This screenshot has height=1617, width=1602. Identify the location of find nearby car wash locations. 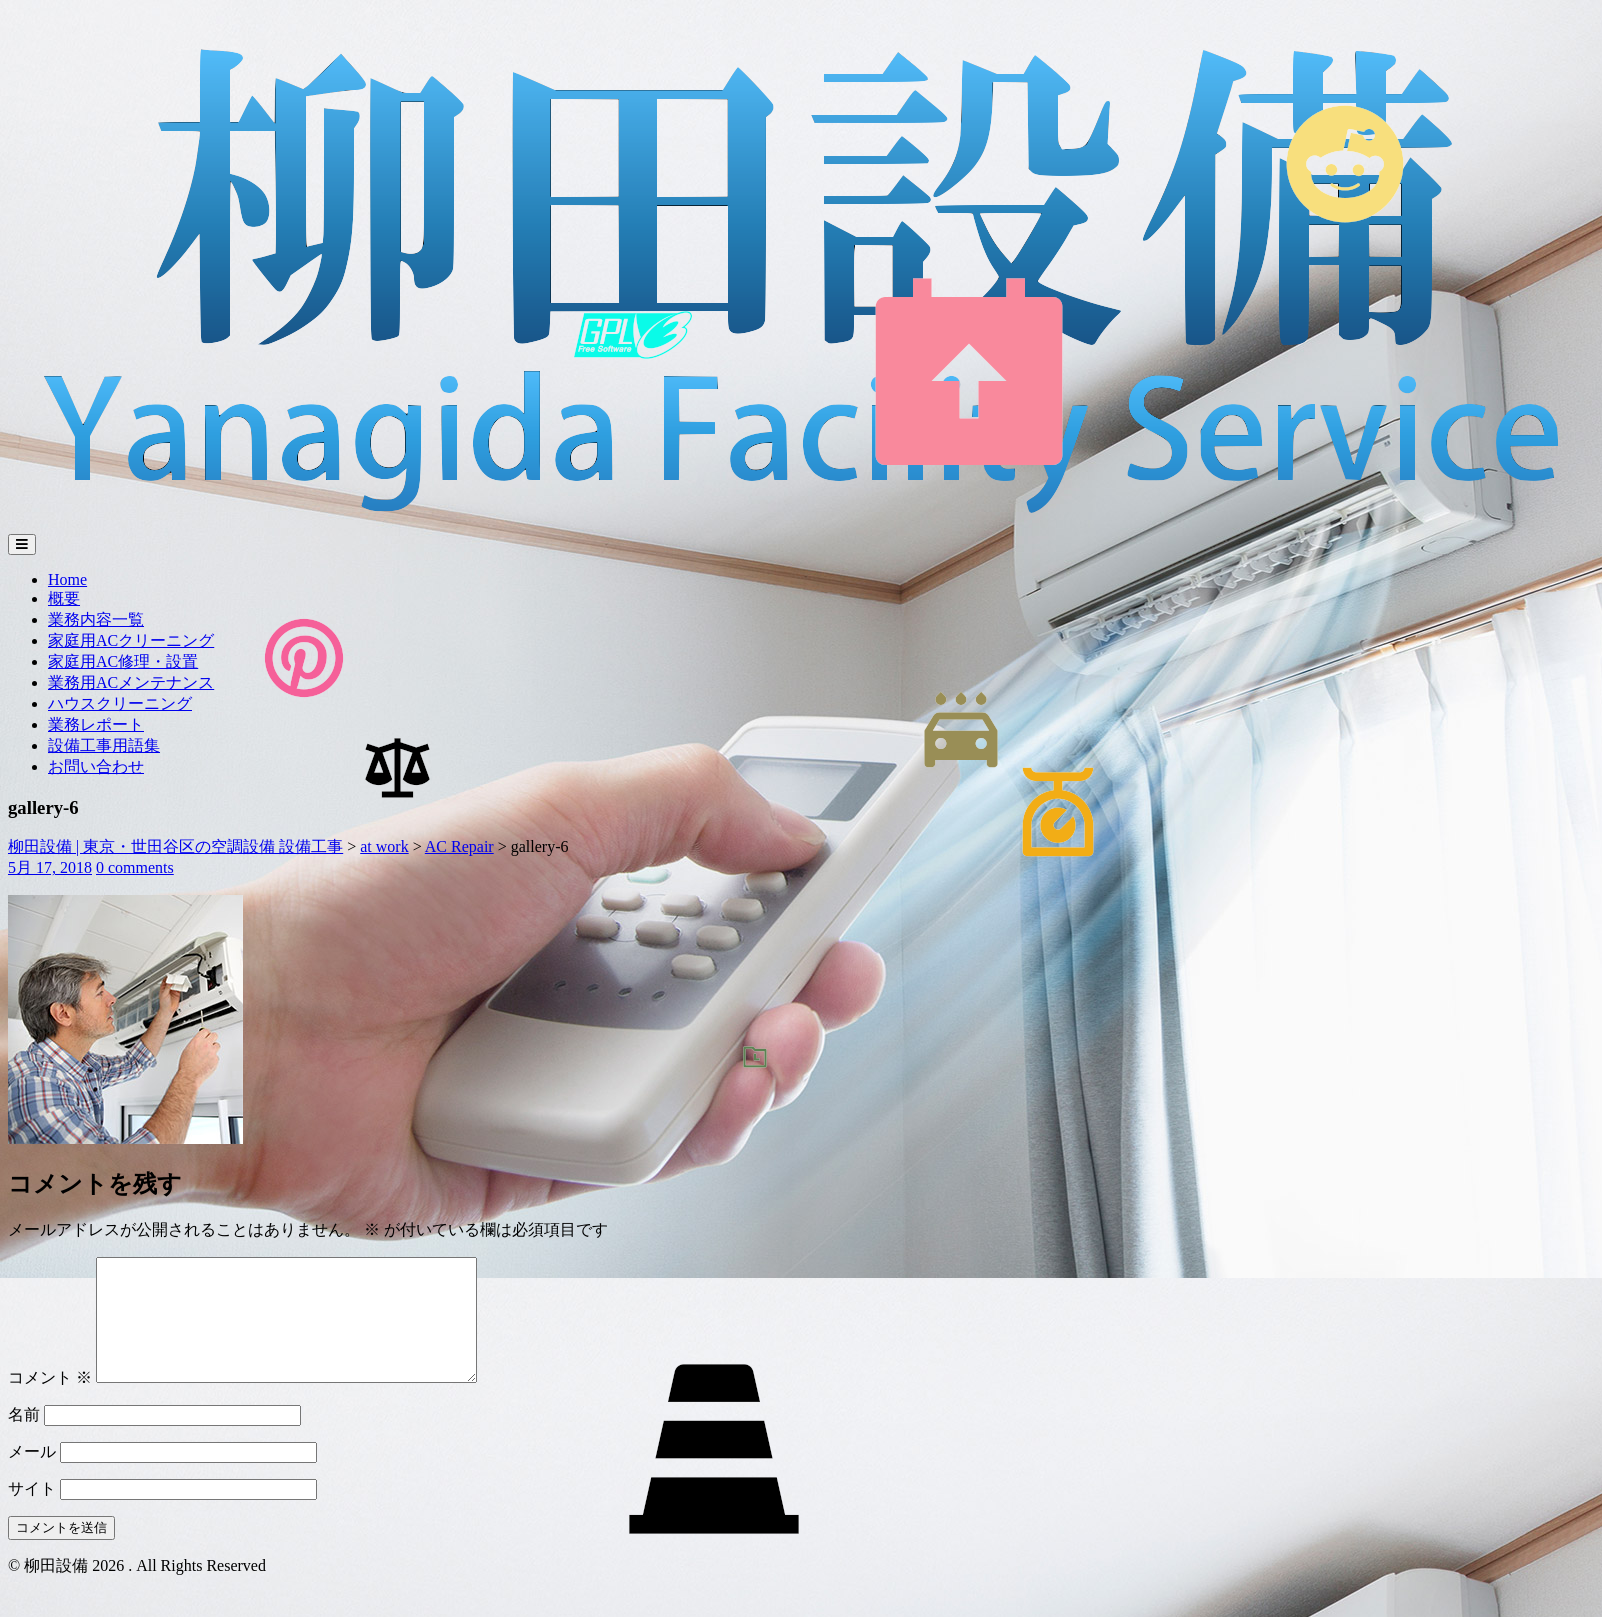
(961, 727).